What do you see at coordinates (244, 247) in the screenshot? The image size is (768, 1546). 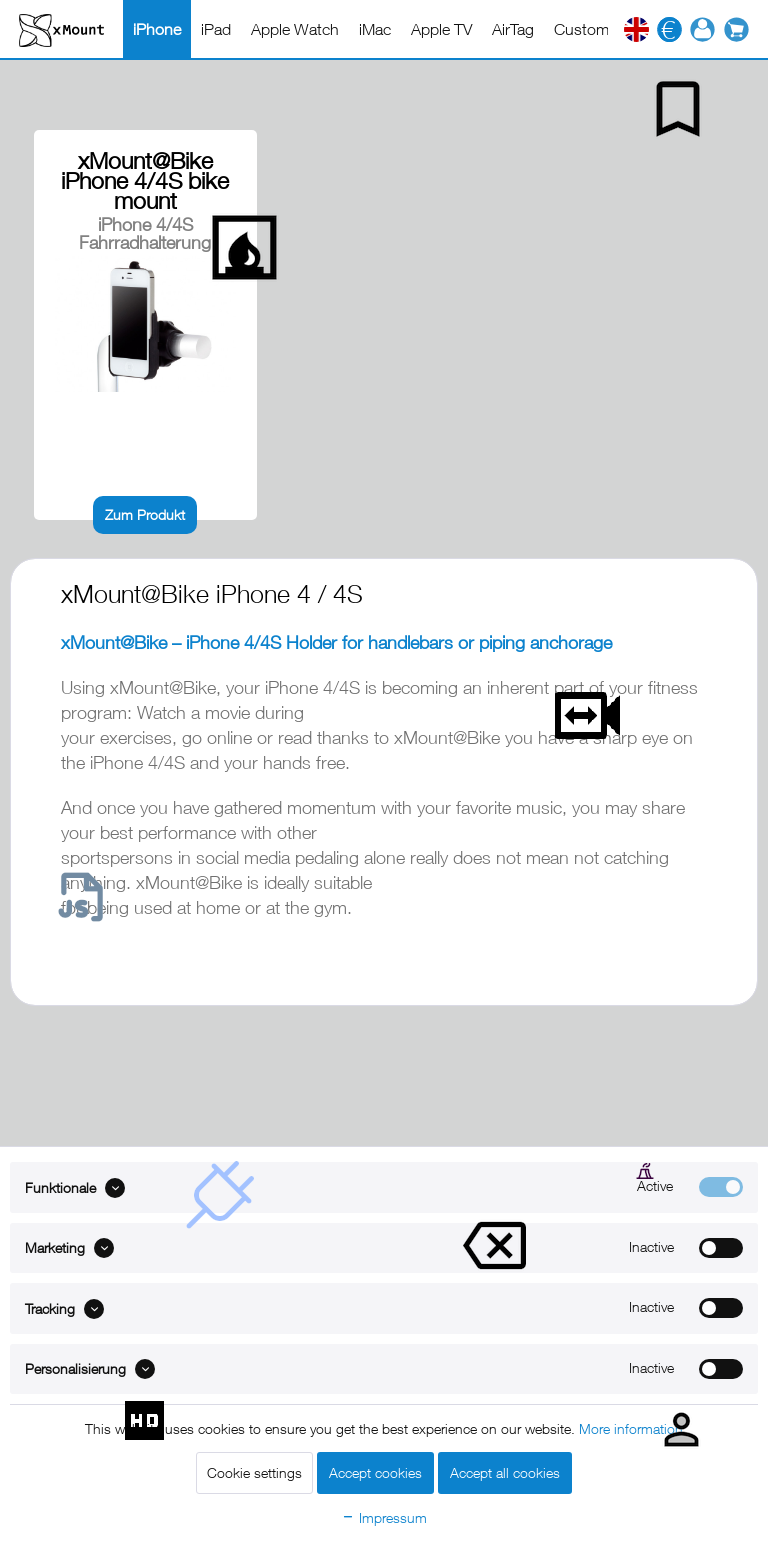 I see `access fireplace or heating controls` at bounding box center [244, 247].